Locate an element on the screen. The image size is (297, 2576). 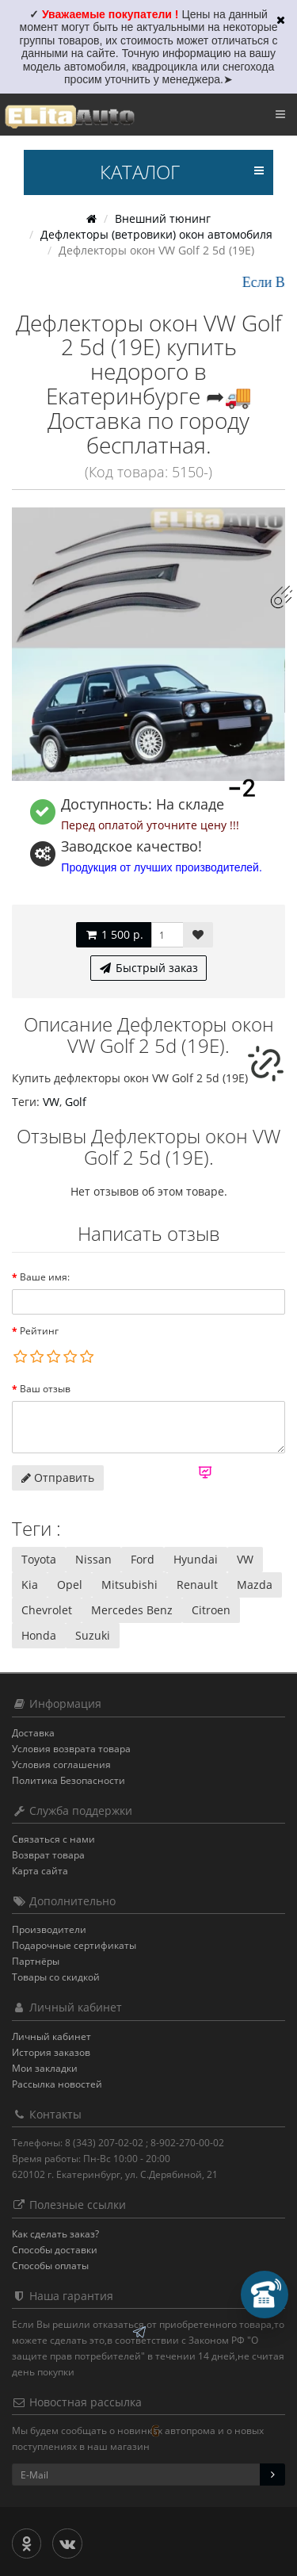
indicates GPRS/2G network connection is located at coordinates (155, 2431).